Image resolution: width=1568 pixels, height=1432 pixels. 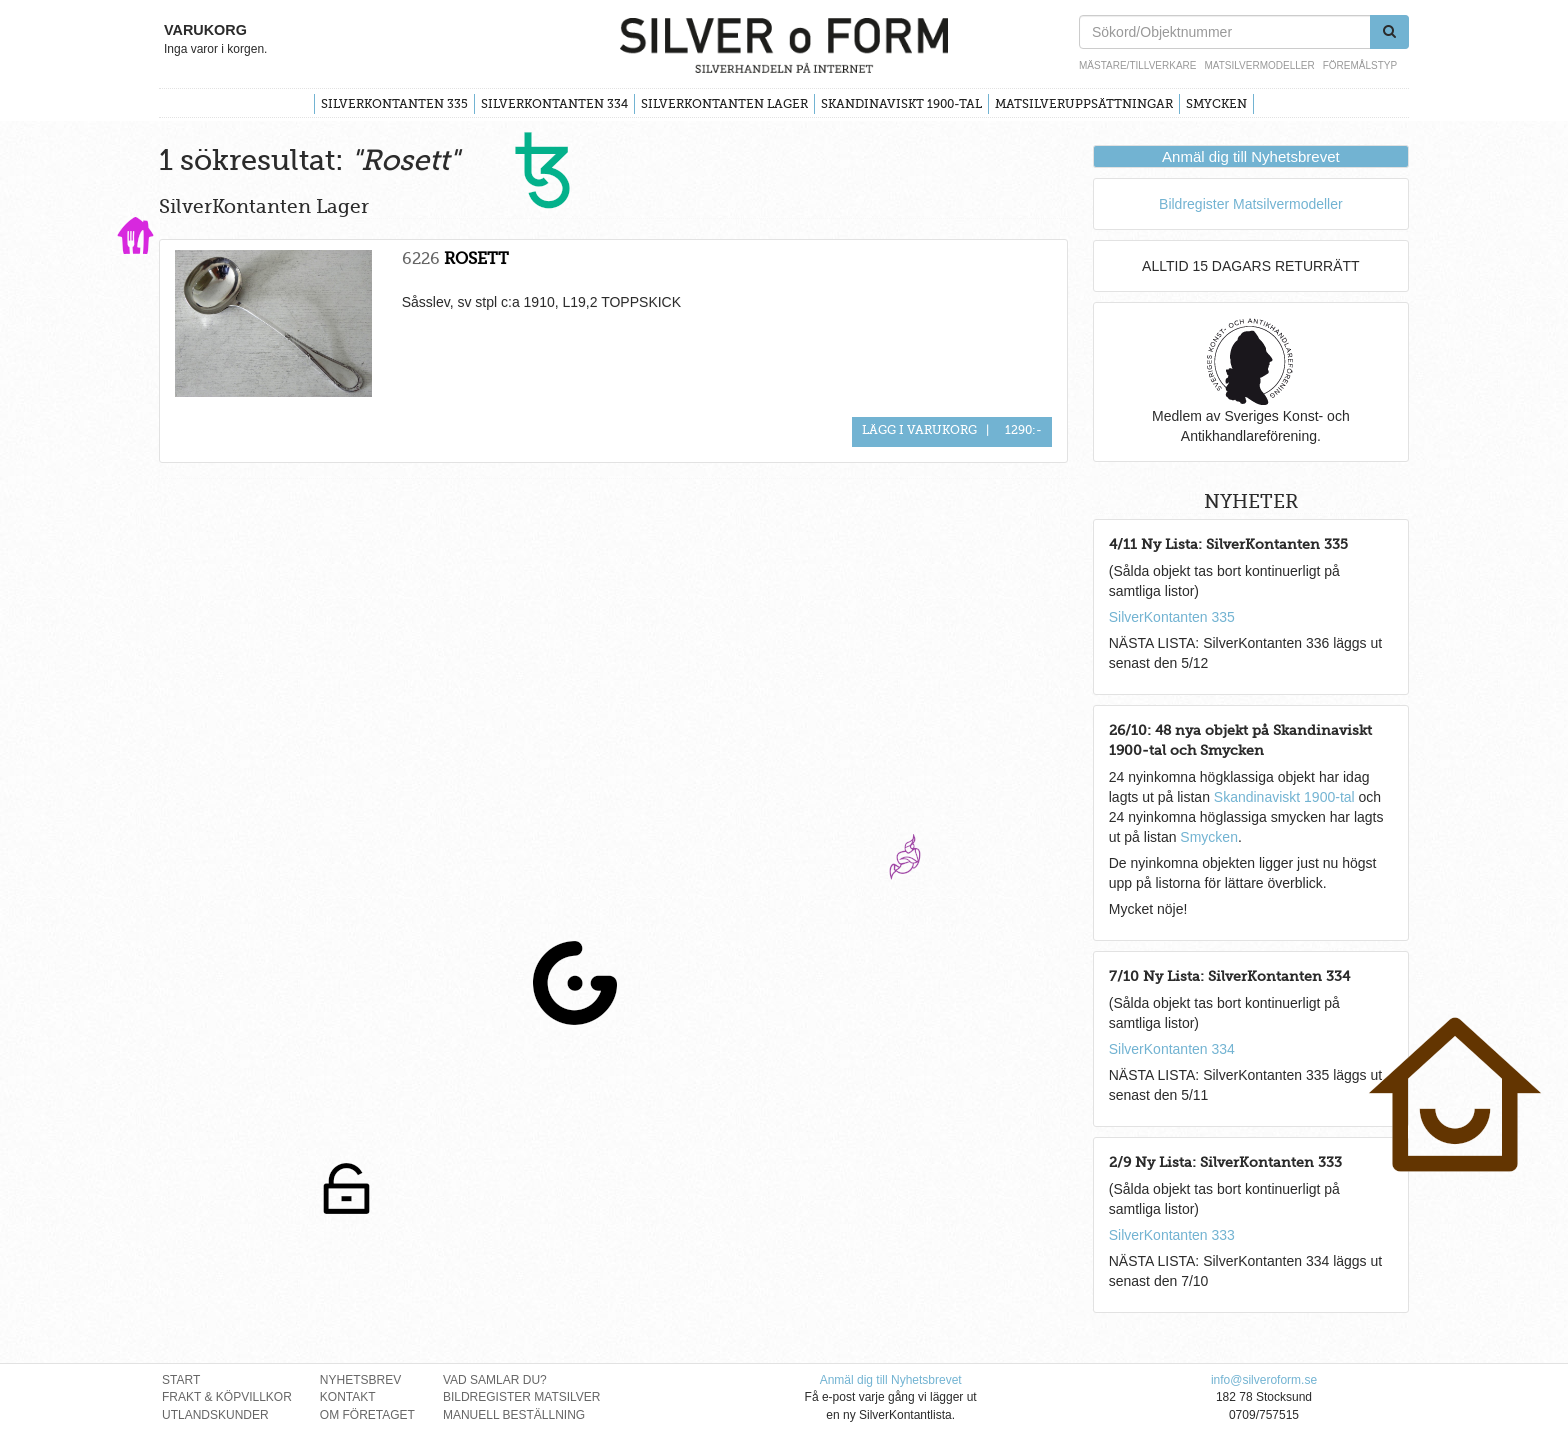 What do you see at coordinates (346, 1188) in the screenshot?
I see `unlock a secured item or feature` at bounding box center [346, 1188].